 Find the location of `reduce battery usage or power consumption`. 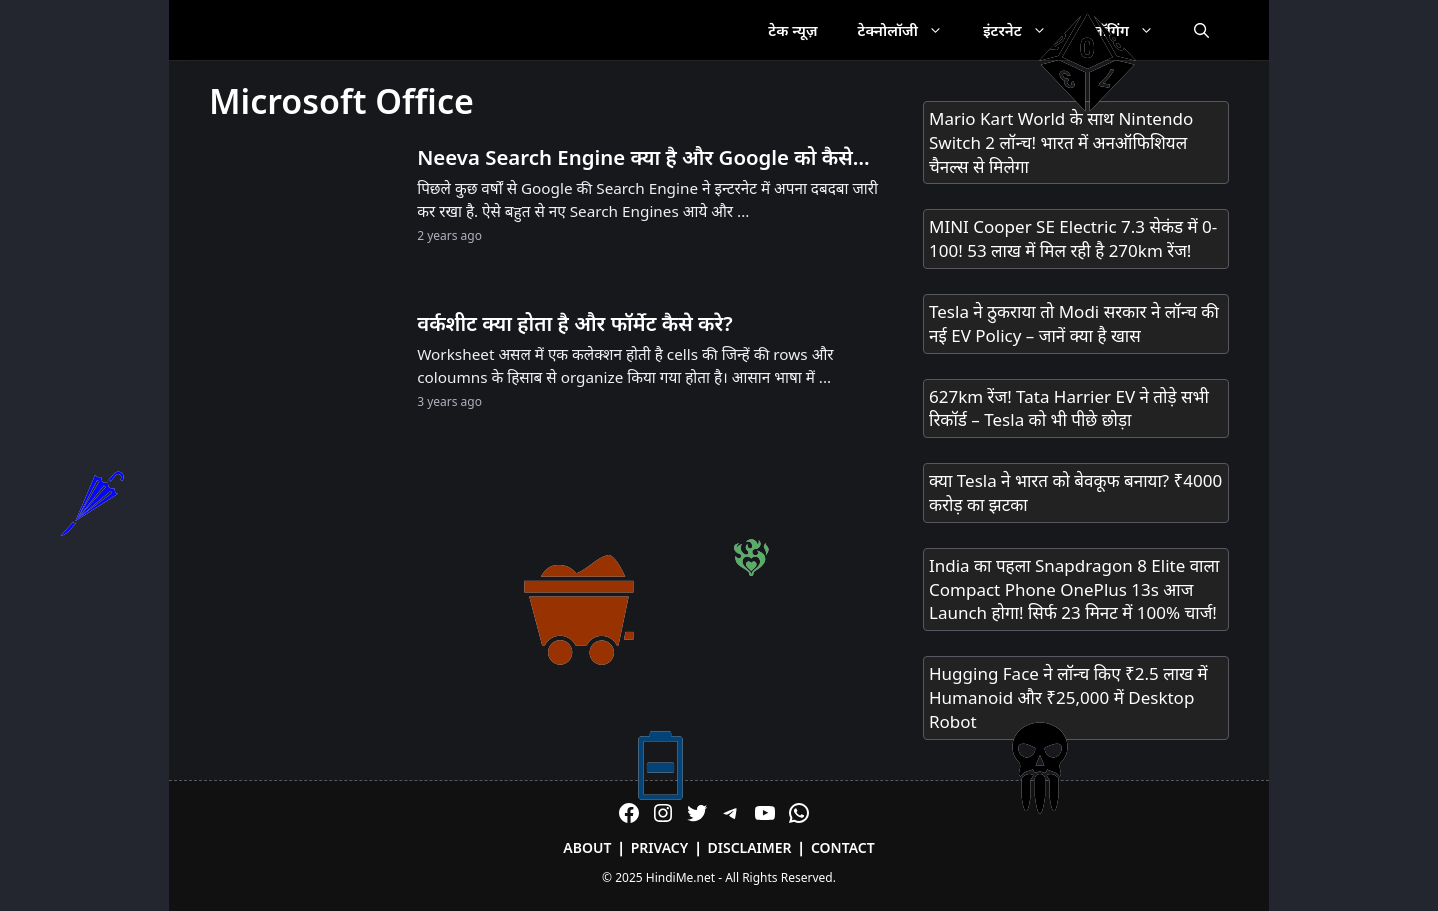

reduce battery usage or power consumption is located at coordinates (660, 765).